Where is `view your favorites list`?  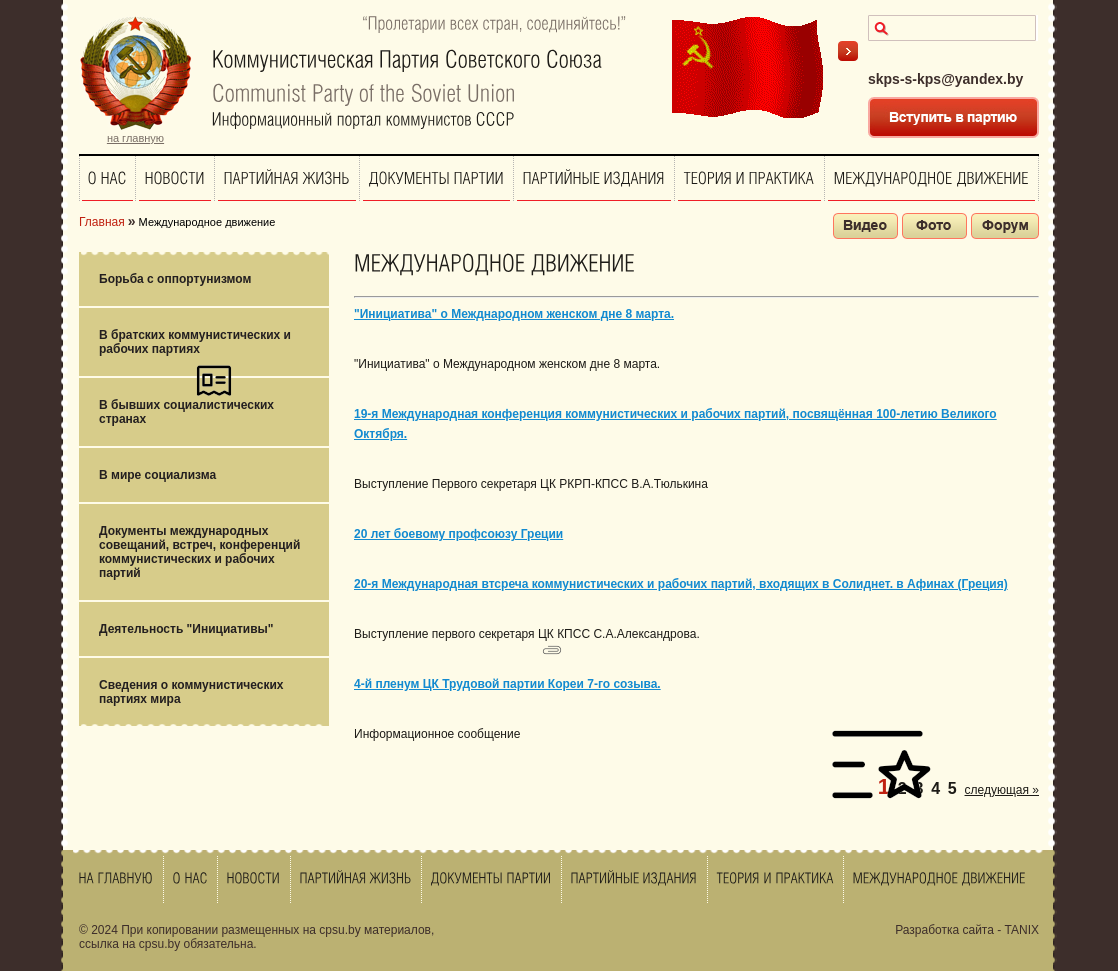
view your favorites list is located at coordinates (877, 764).